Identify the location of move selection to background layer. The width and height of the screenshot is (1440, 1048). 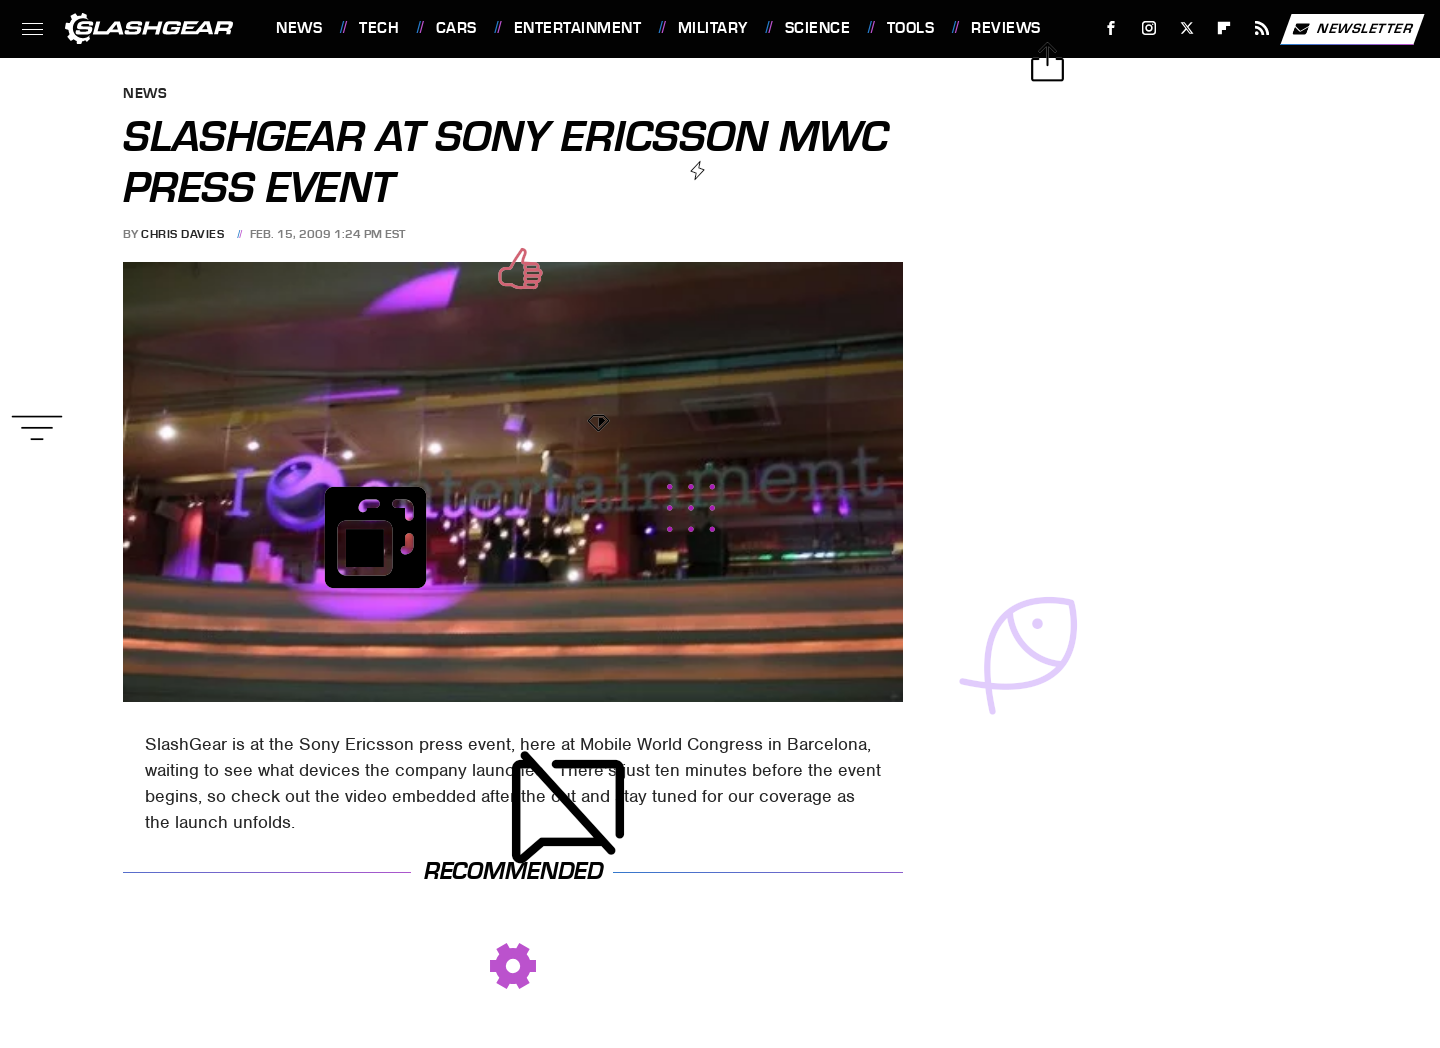
(375, 537).